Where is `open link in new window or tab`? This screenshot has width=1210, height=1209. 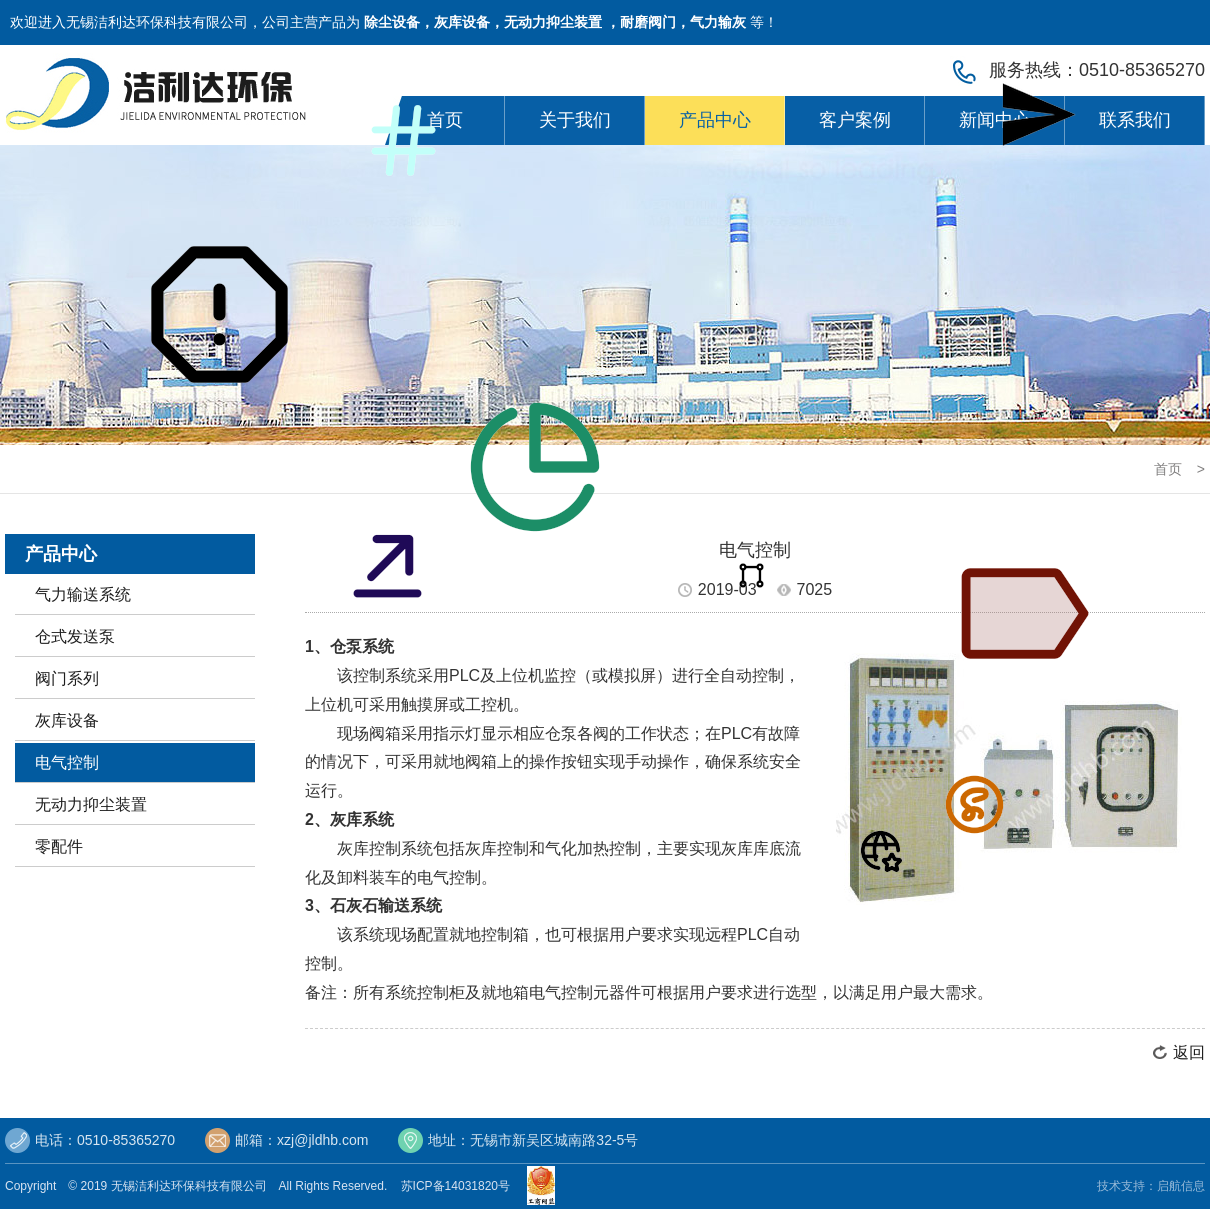
open link in new window or tab is located at coordinates (387, 563).